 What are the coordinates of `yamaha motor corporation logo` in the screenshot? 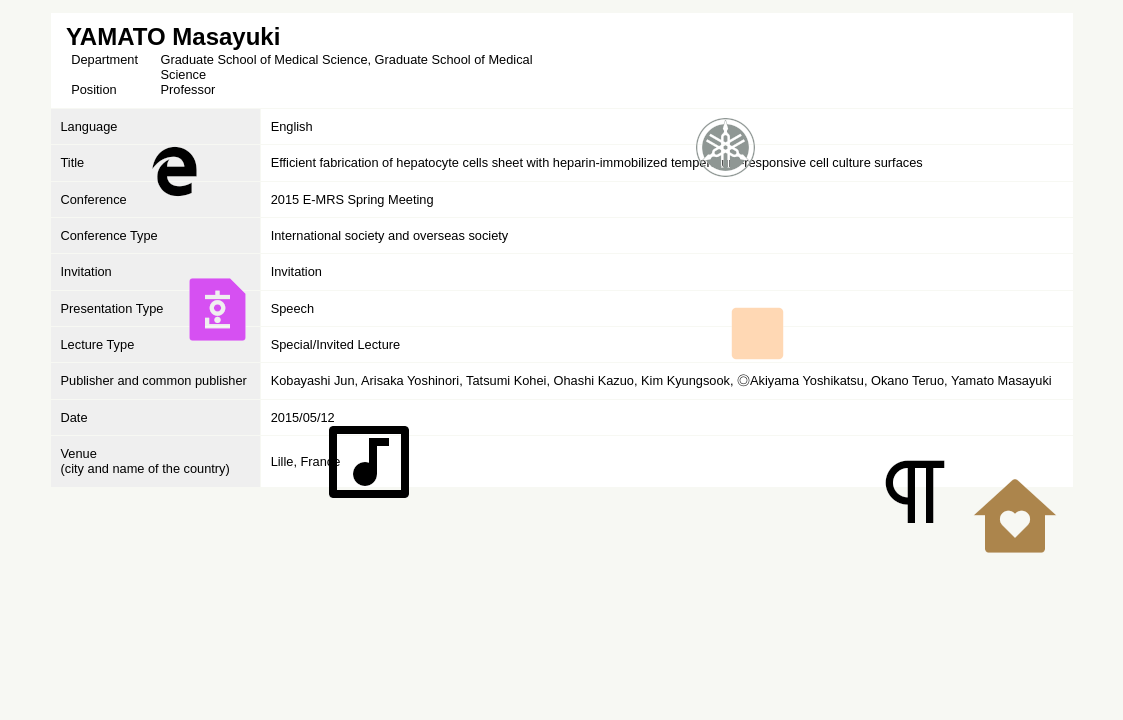 It's located at (725, 147).